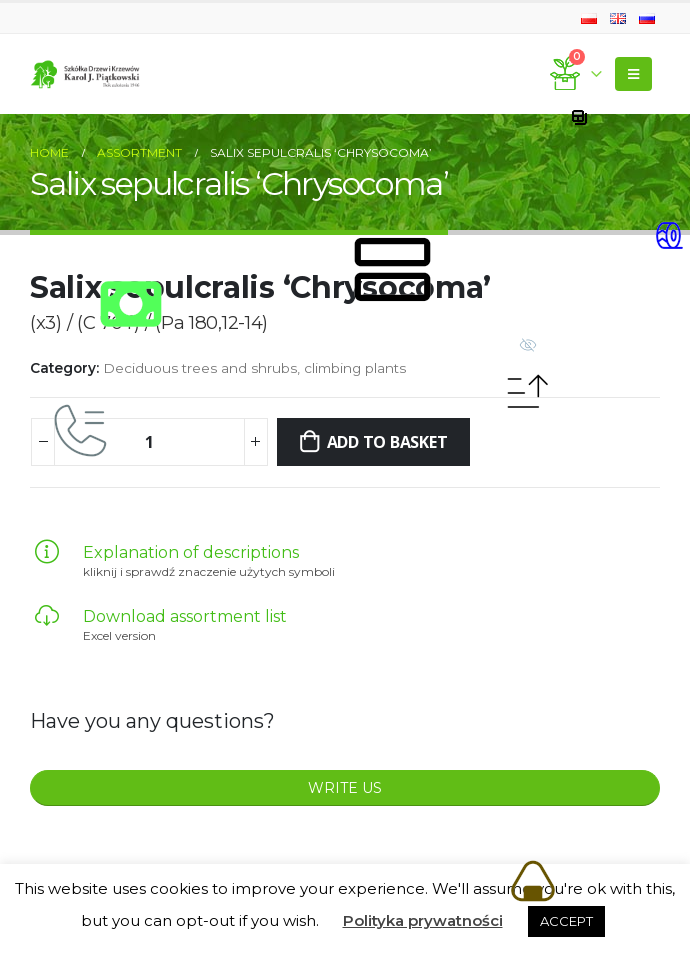 This screenshot has height=954, width=690. Describe the element at coordinates (81, 429) in the screenshot. I see `view contact list or phone directory` at that location.